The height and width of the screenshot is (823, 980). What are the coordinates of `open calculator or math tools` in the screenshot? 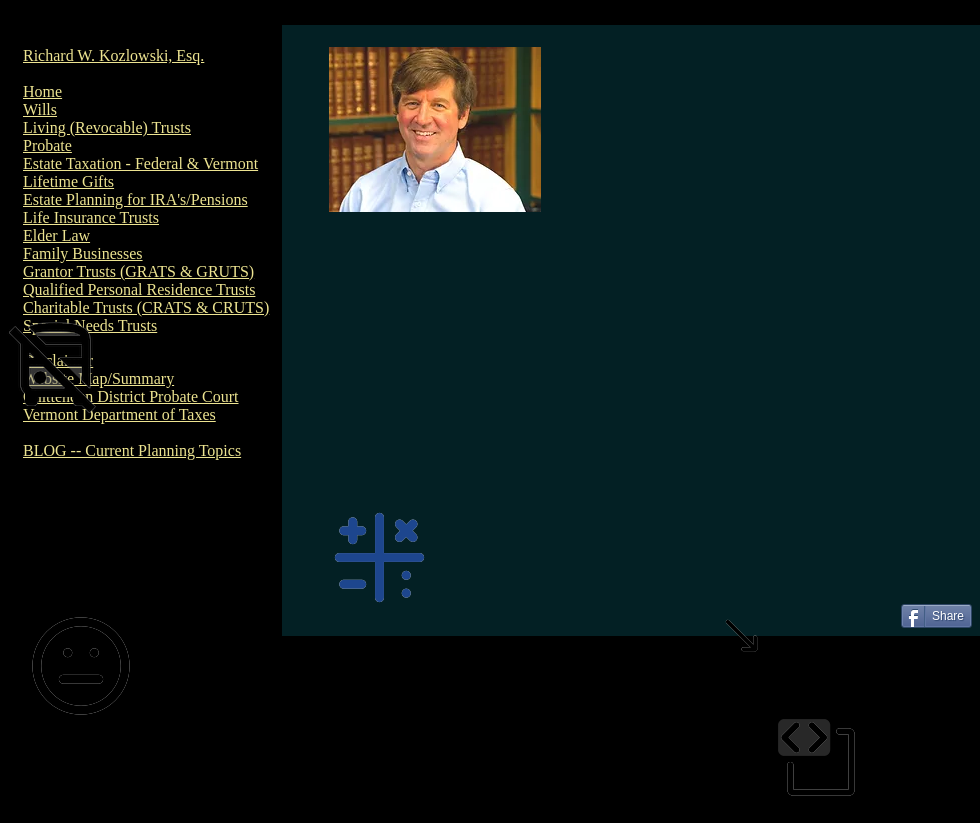 It's located at (379, 557).